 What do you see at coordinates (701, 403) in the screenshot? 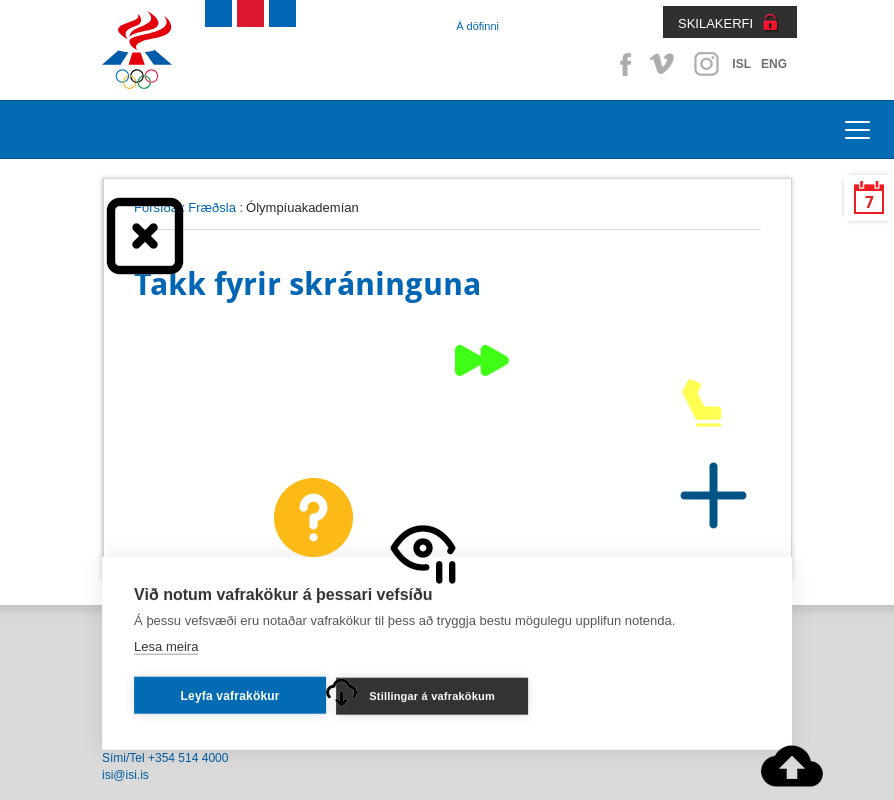
I see `select or reserve a seat` at bounding box center [701, 403].